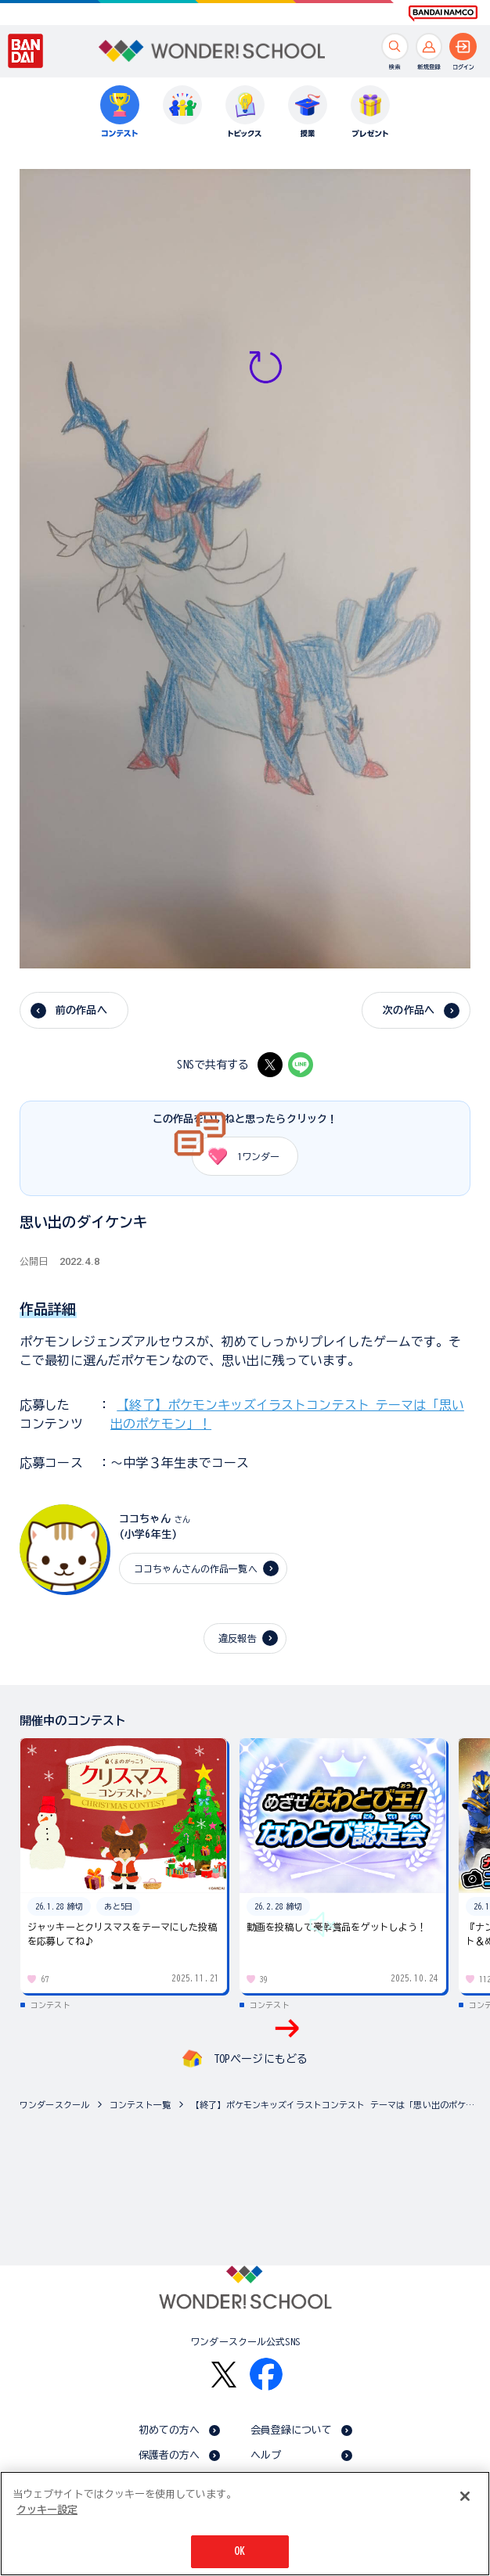  What do you see at coordinates (265, 367) in the screenshot?
I see `refresh or reload the current content` at bounding box center [265, 367].